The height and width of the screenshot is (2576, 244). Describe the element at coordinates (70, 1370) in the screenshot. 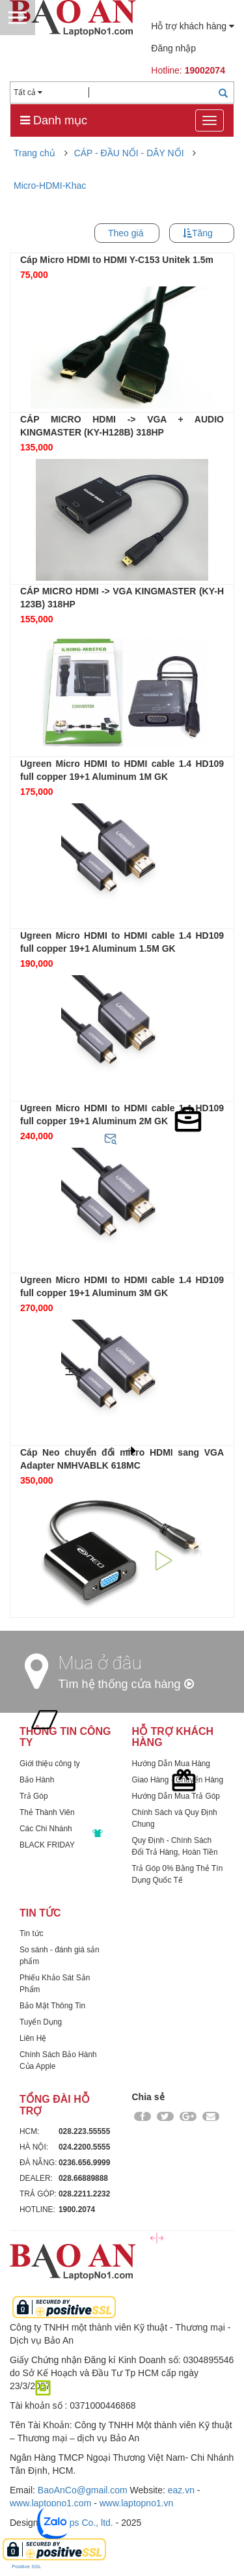

I see `view differences between file versions` at that location.